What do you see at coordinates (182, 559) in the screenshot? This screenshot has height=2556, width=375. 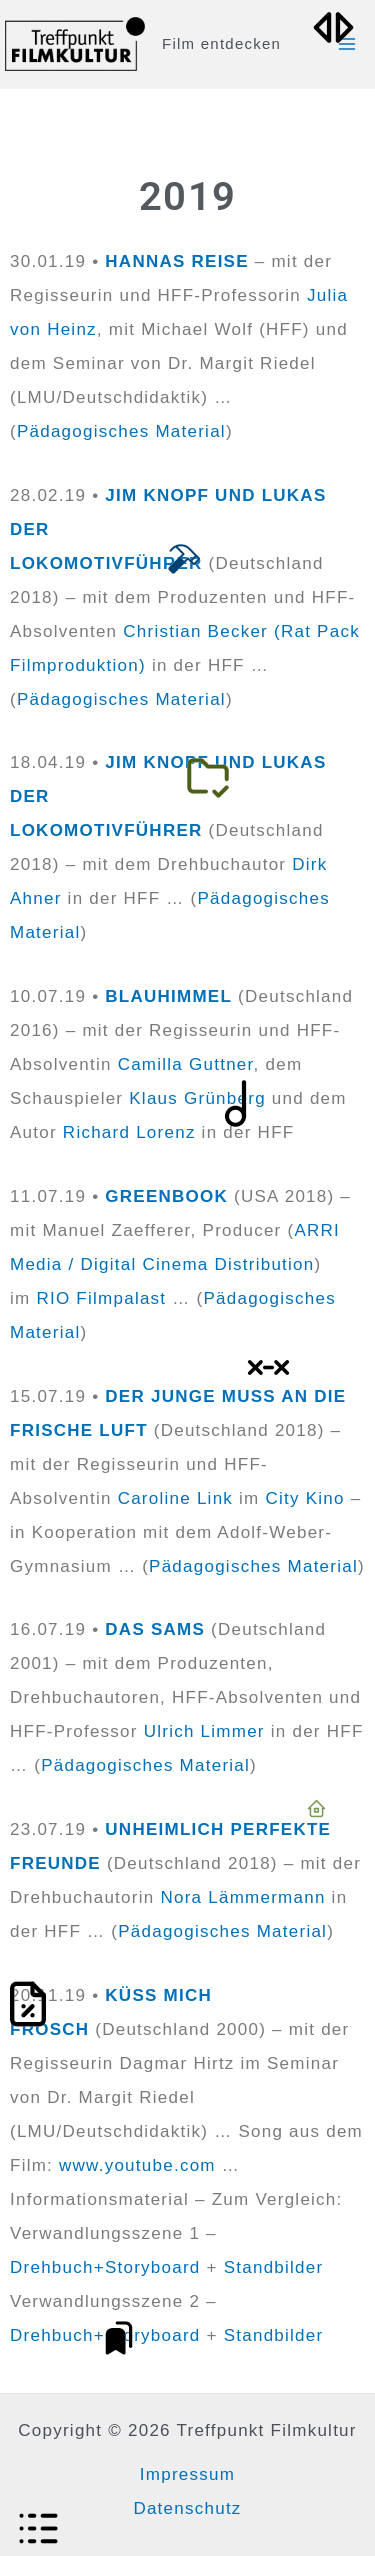 I see `access tools or settings` at bounding box center [182, 559].